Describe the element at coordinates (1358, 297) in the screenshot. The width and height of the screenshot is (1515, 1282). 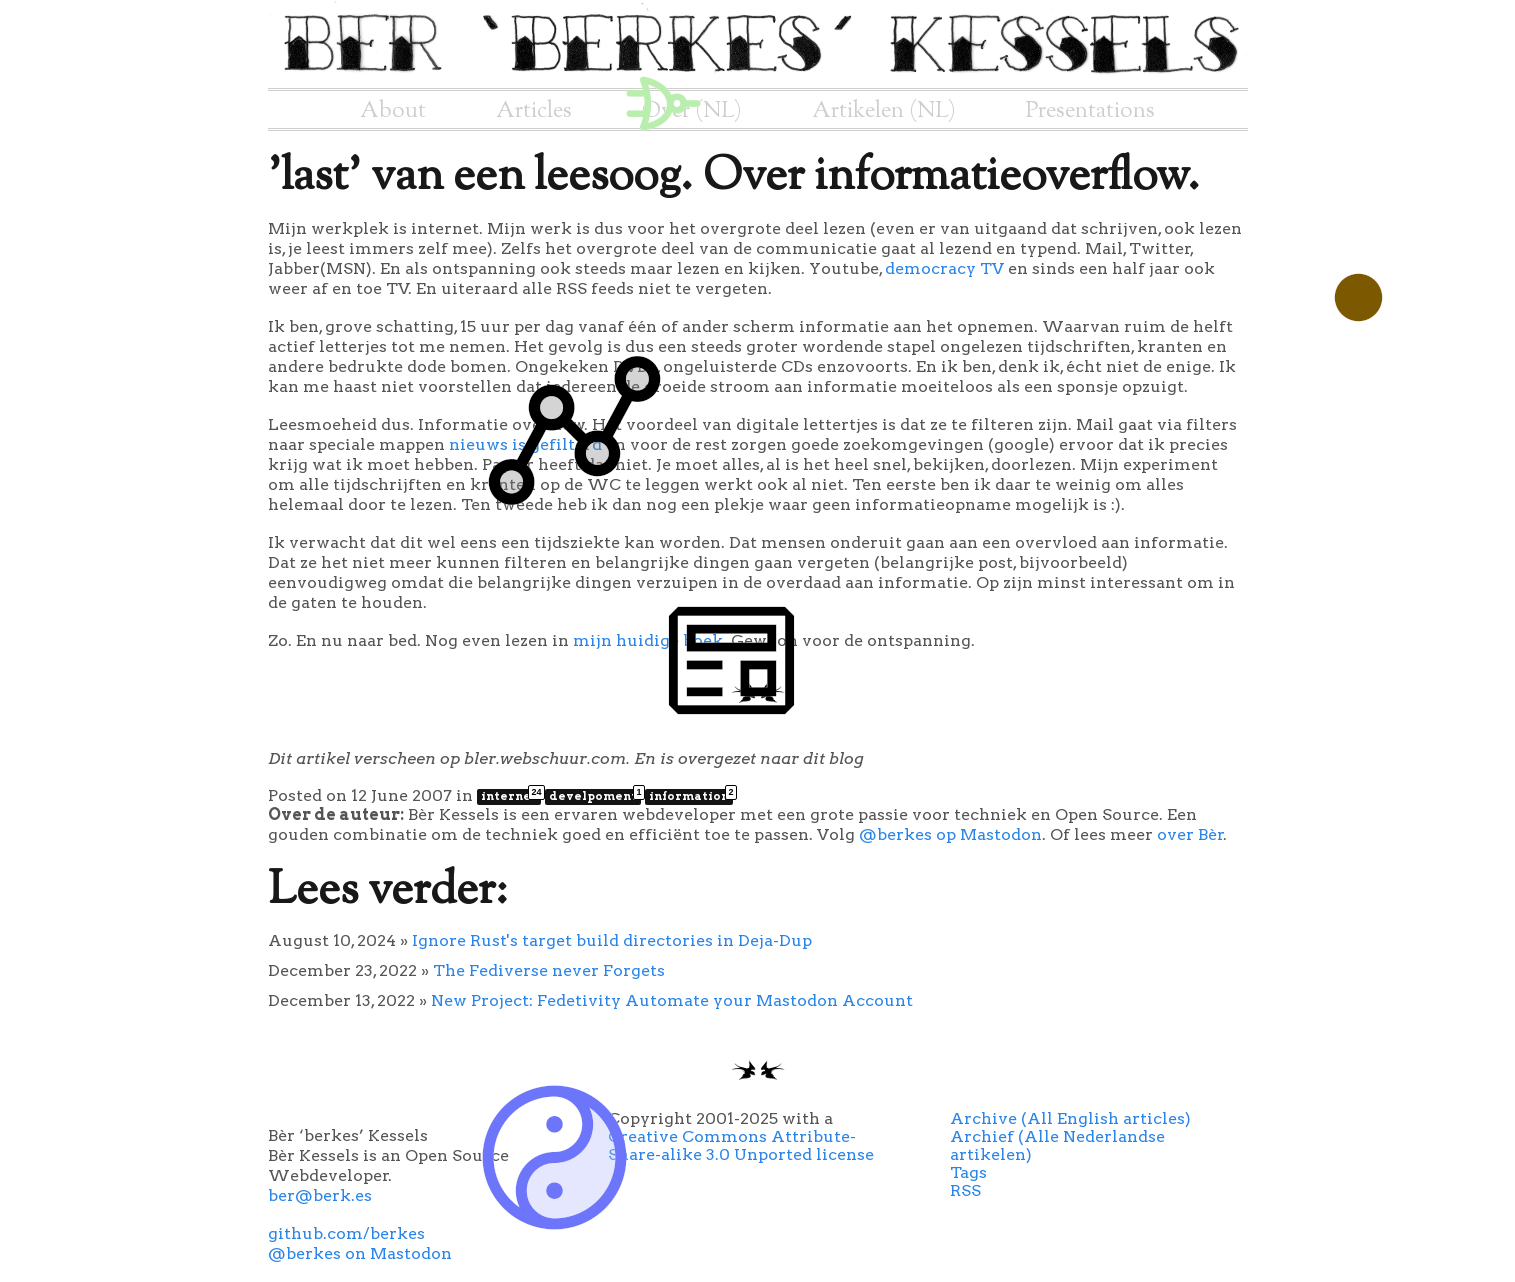
I see `indicates an unread notification or new item` at that location.